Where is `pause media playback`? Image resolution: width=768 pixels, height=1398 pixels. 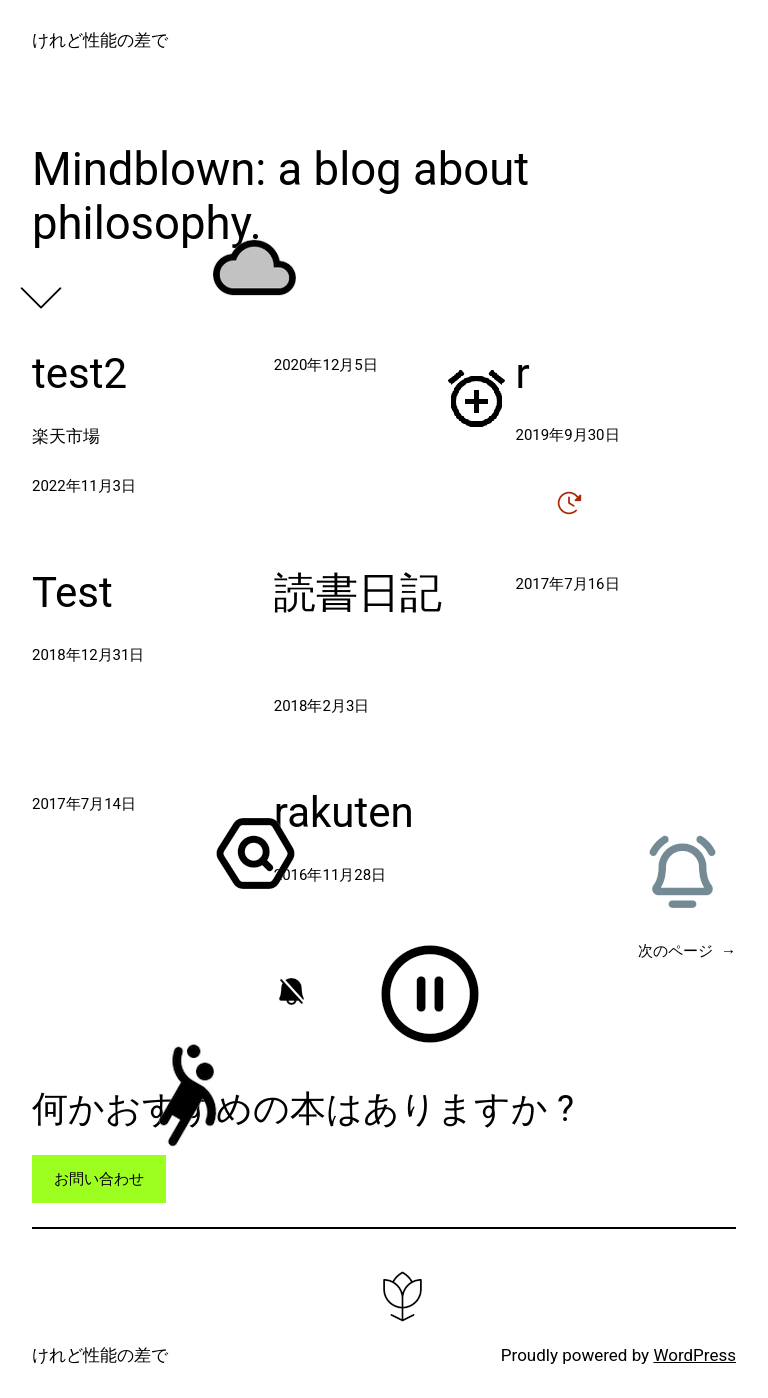
pause media playback is located at coordinates (430, 994).